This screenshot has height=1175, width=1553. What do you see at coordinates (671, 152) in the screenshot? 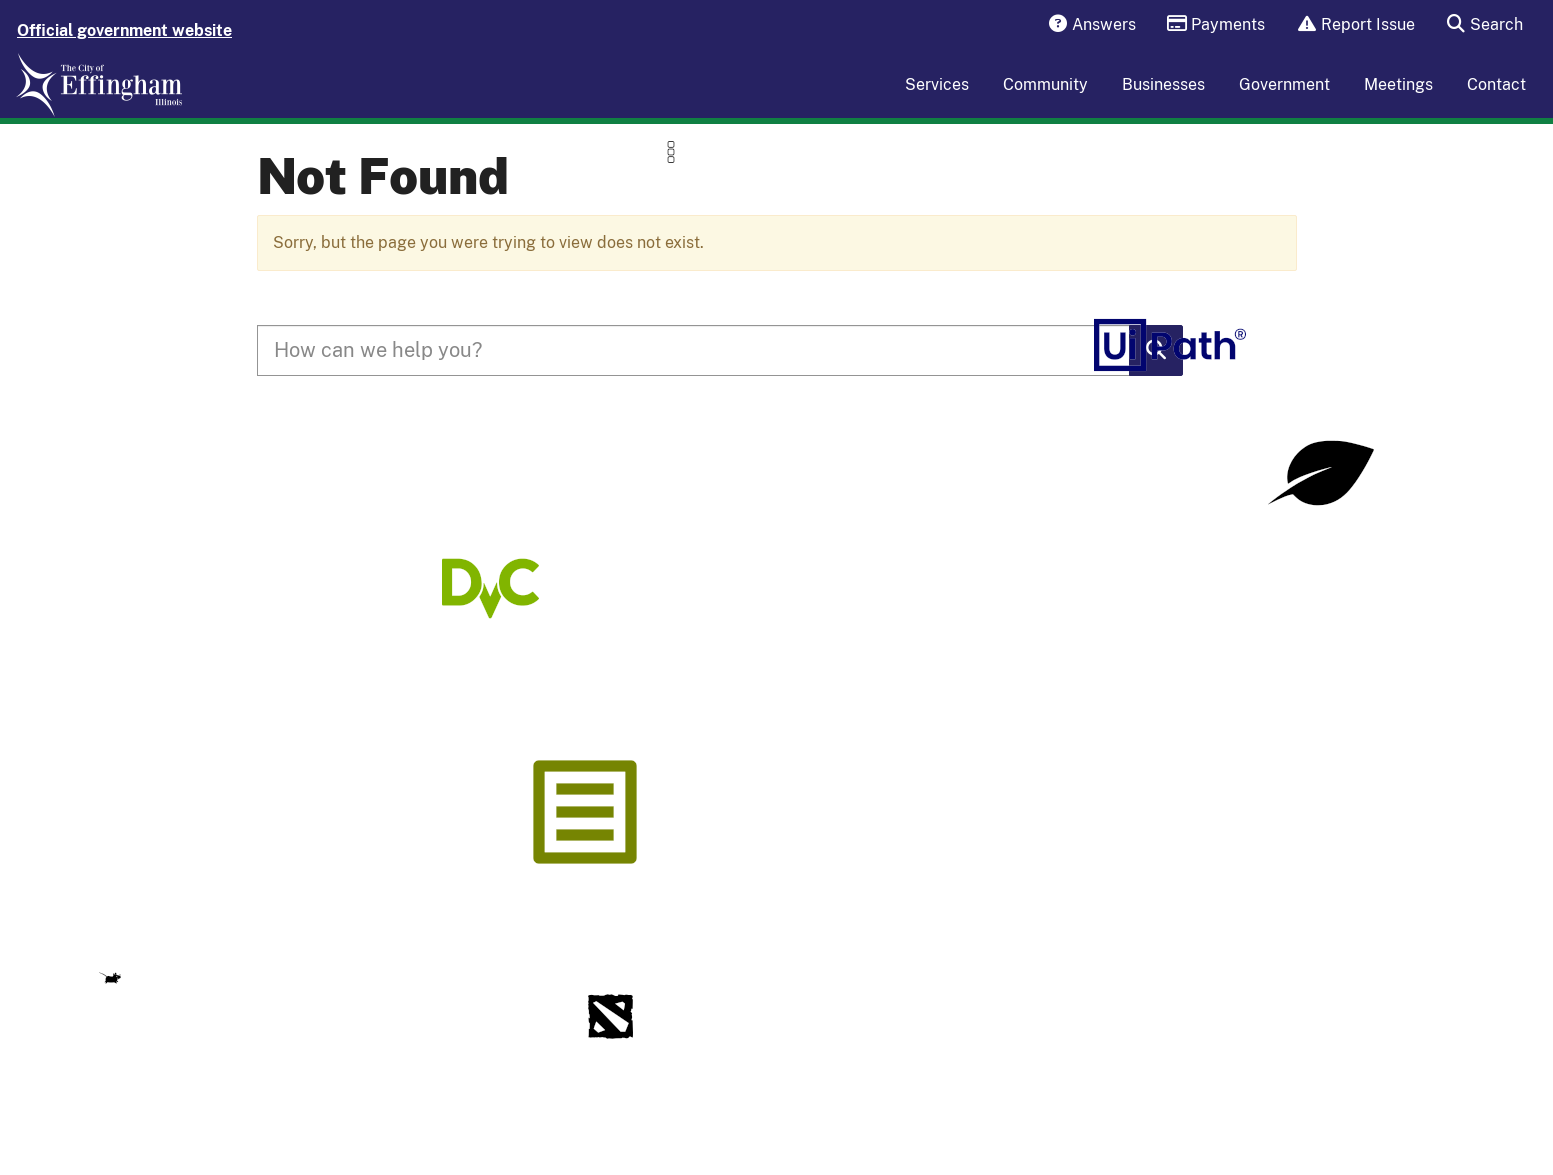
I see `blackmagic design company logo` at bounding box center [671, 152].